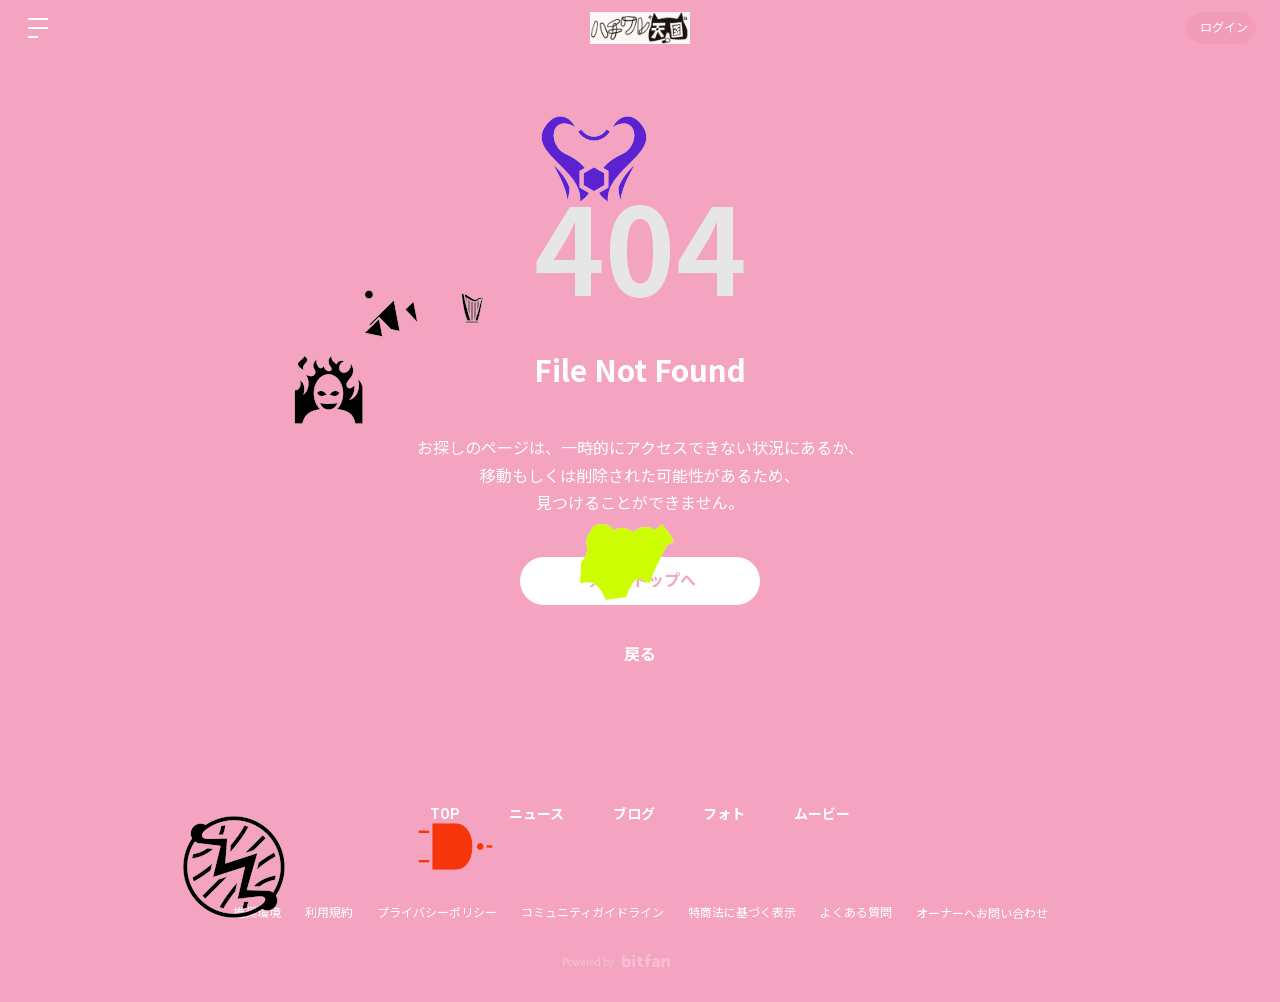 The image size is (1280, 1002). Describe the element at coordinates (455, 846) in the screenshot. I see `represents a NAND logic gate in a circuit diagram` at that location.